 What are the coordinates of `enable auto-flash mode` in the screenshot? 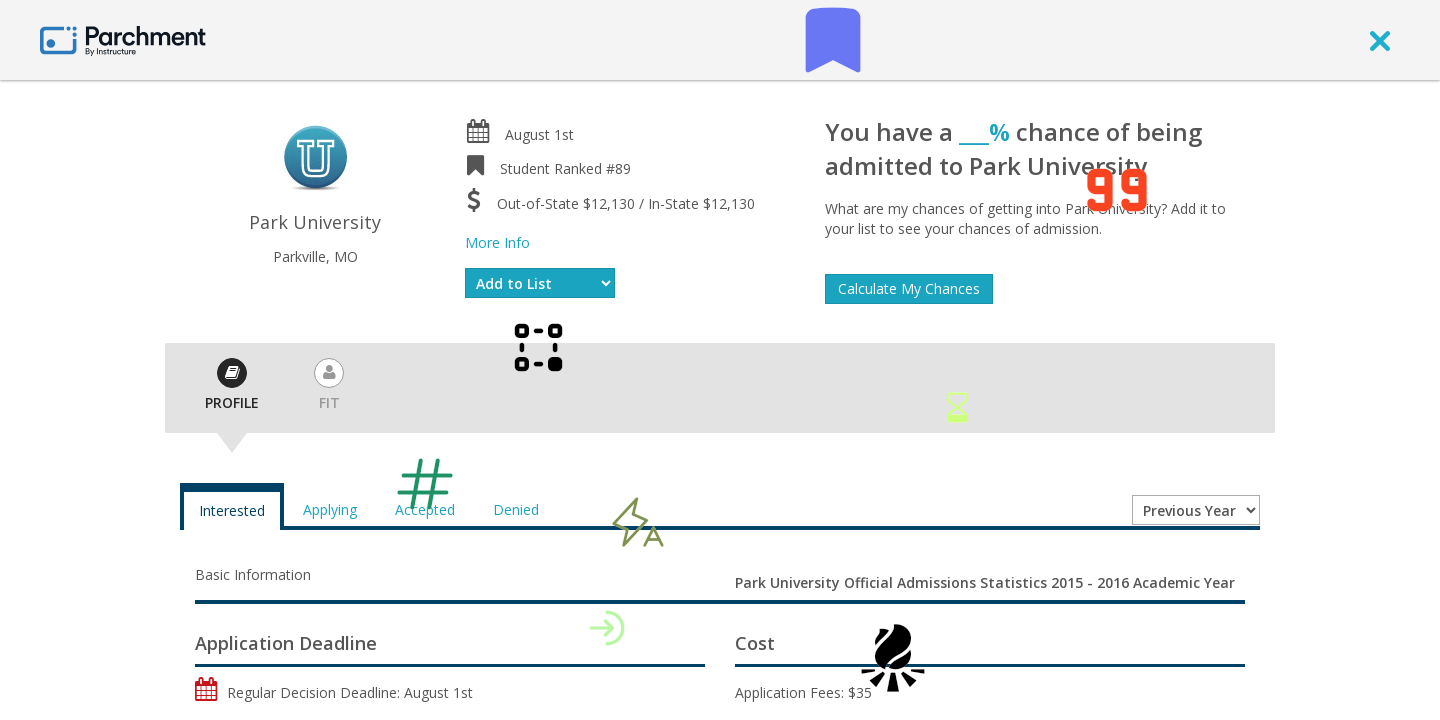 It's located at (637, 524).